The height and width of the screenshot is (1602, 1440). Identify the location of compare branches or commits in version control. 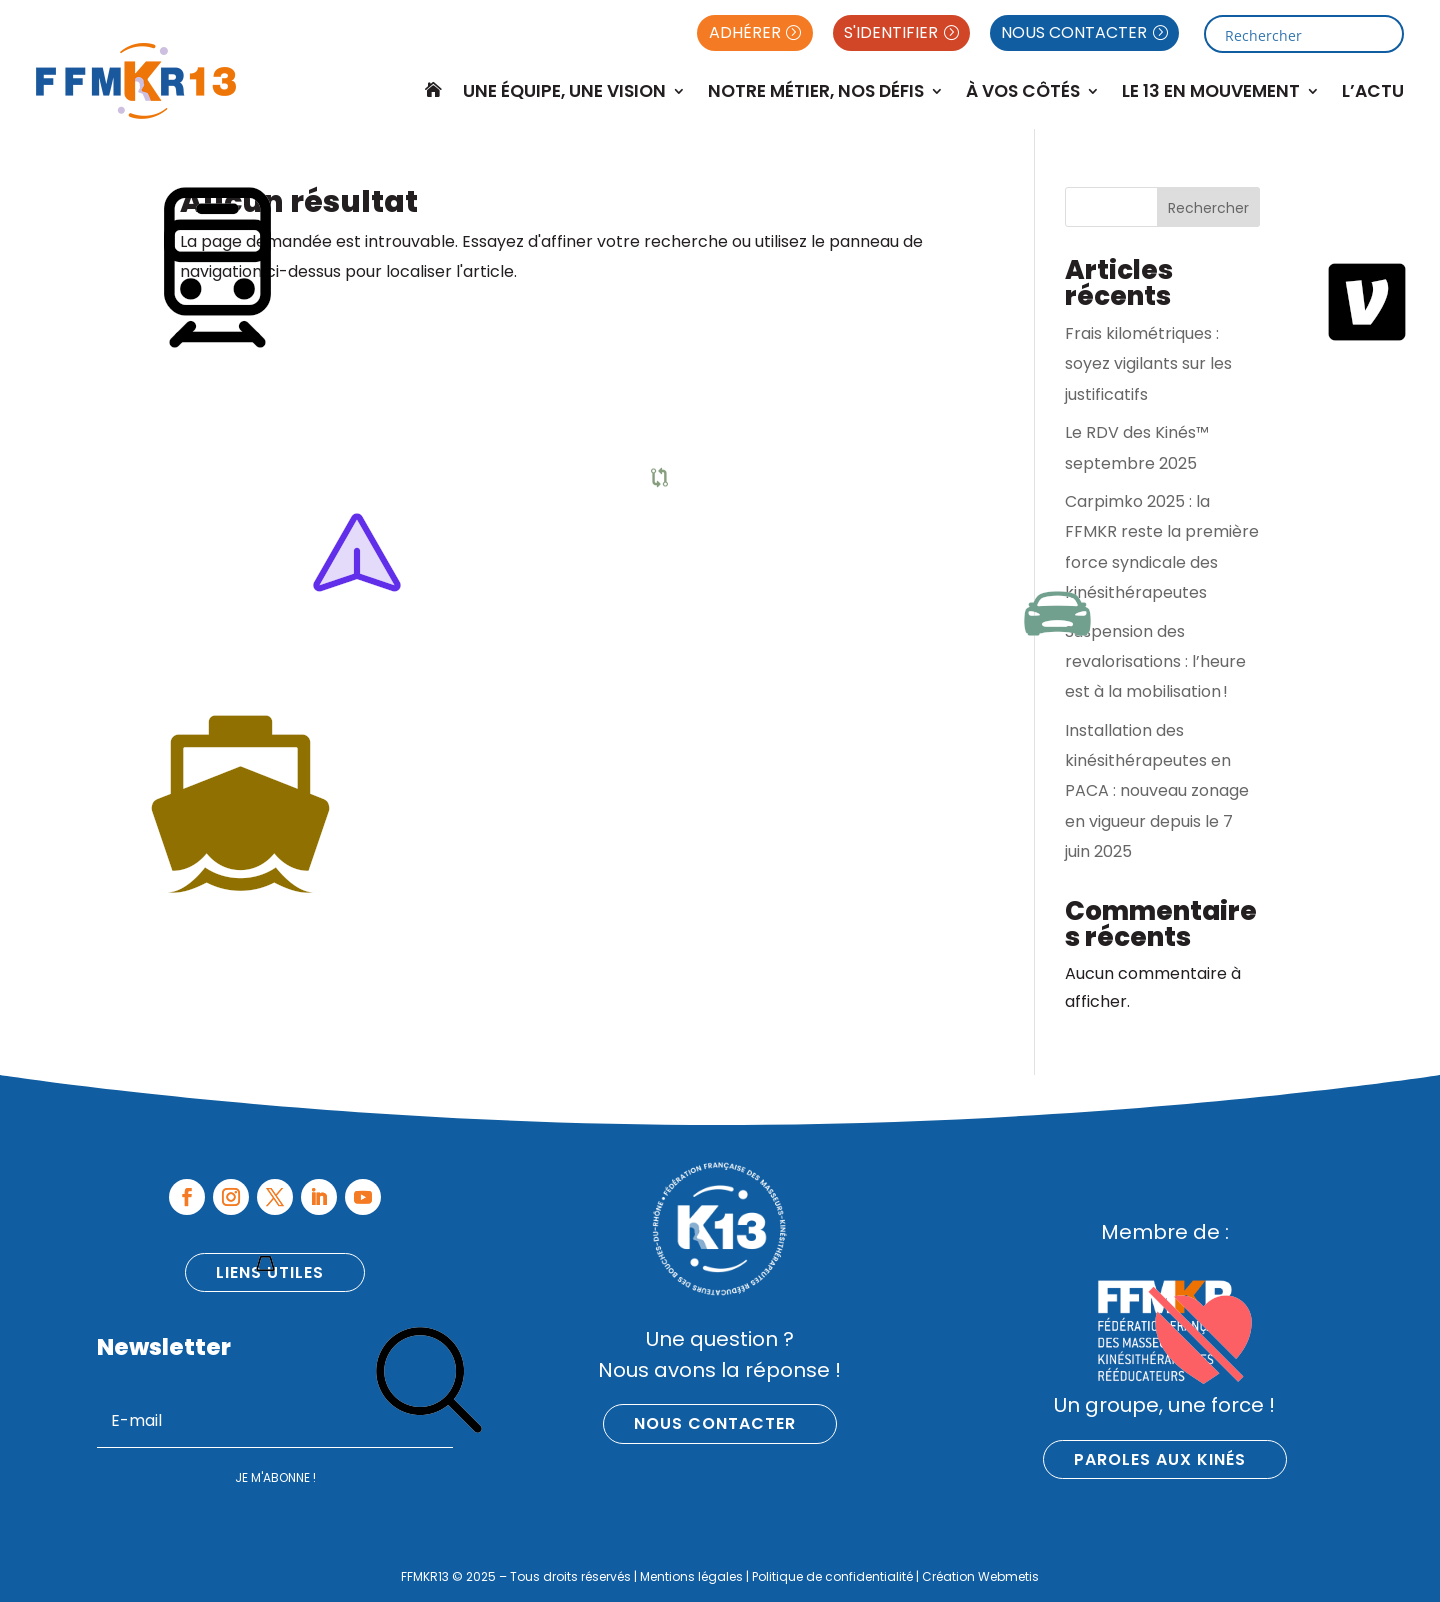
(659, 477).